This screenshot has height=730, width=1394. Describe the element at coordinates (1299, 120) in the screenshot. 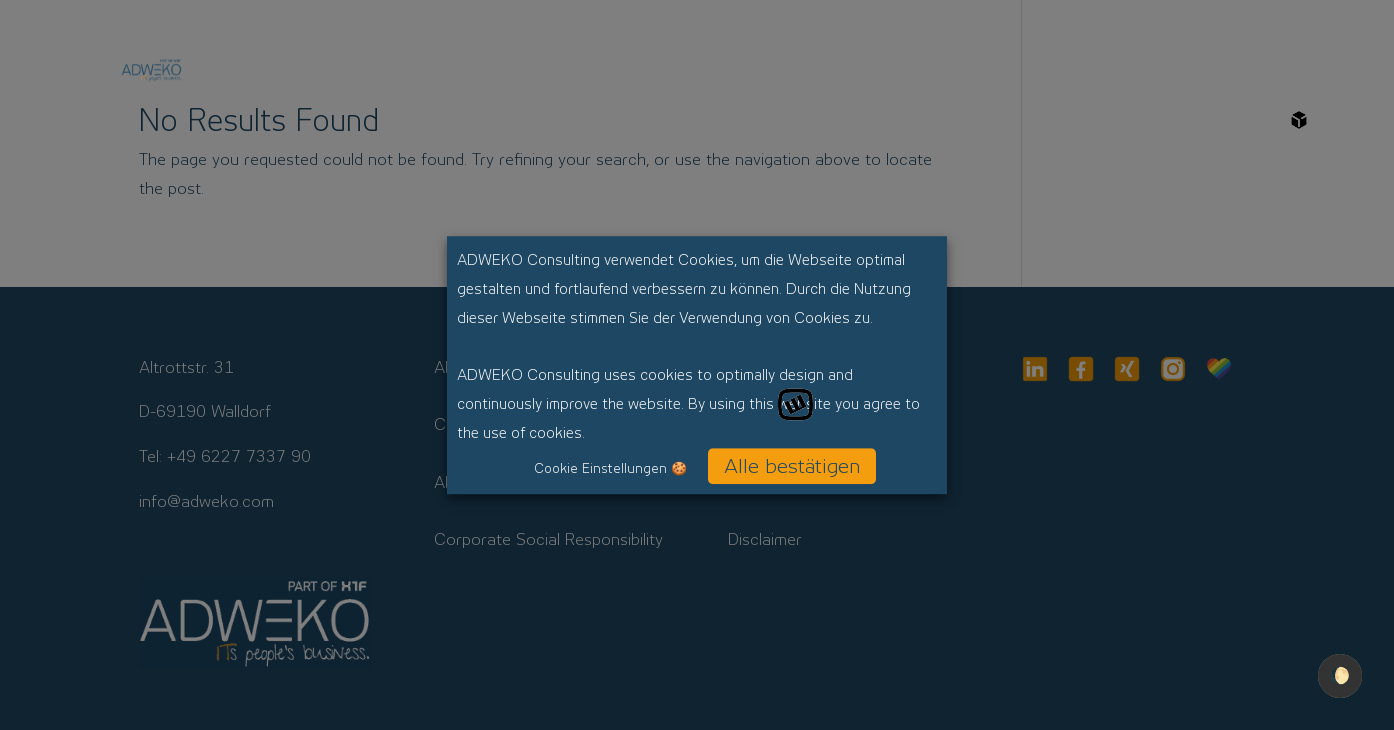

I see `DPD parcel delivery service logo` at that location.